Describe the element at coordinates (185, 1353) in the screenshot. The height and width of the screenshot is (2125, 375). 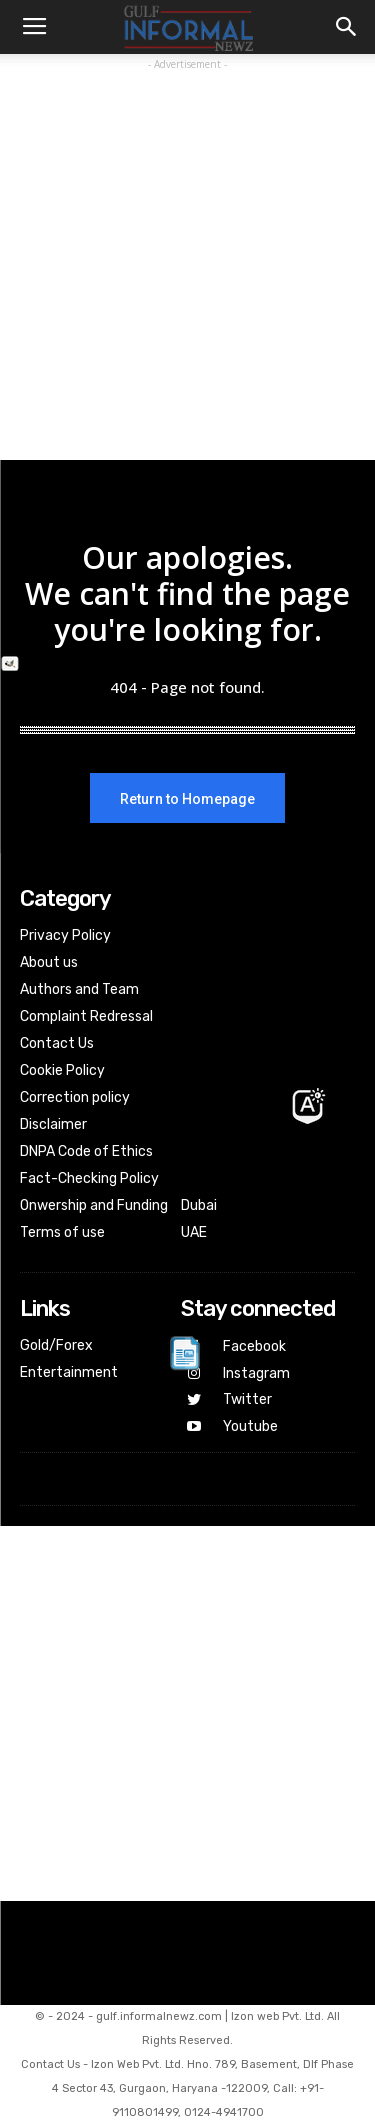
I see `open a text document file` at that location.